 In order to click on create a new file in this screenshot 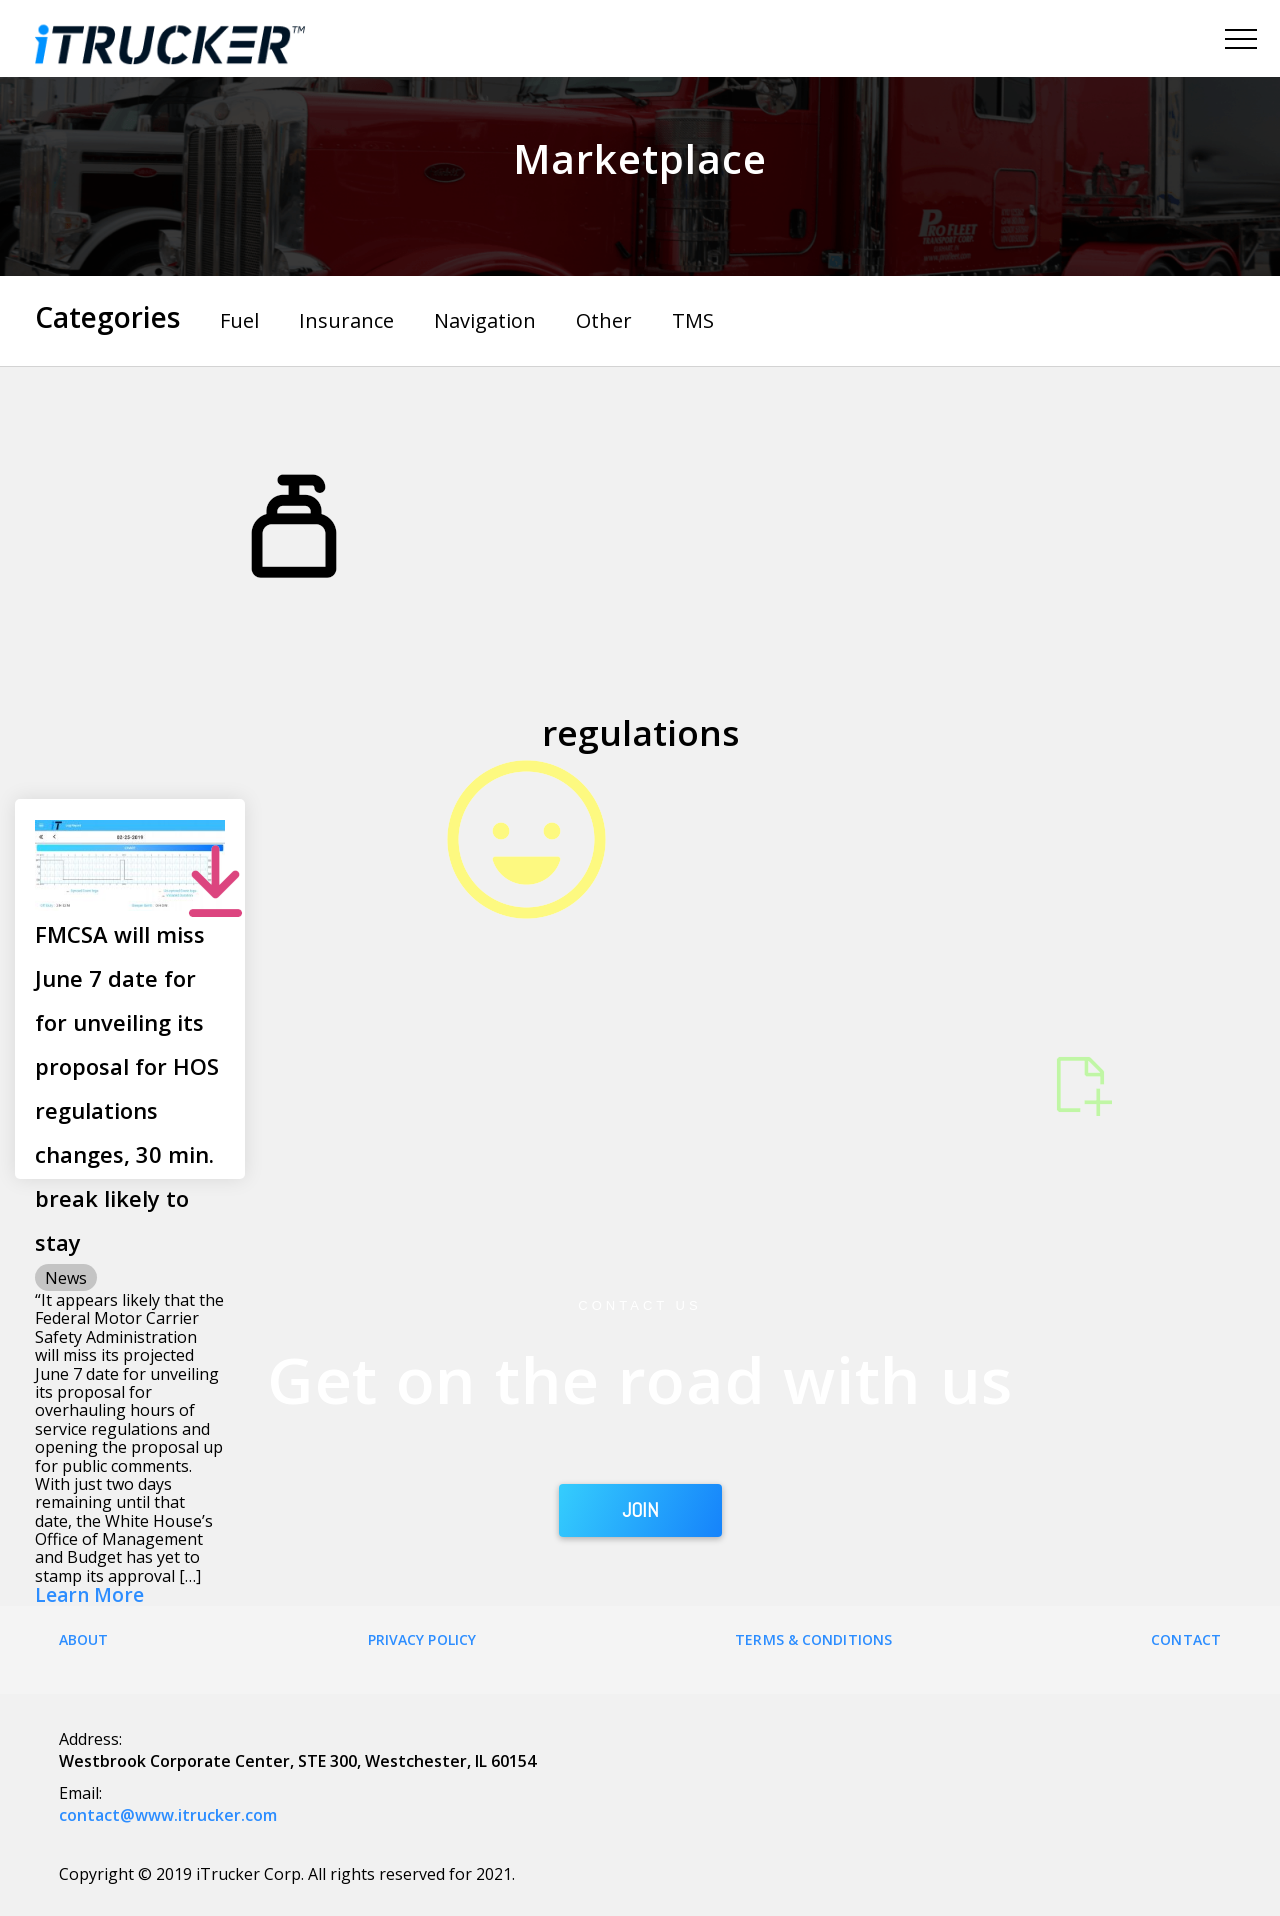, I will do `click(1080, 1084)`.